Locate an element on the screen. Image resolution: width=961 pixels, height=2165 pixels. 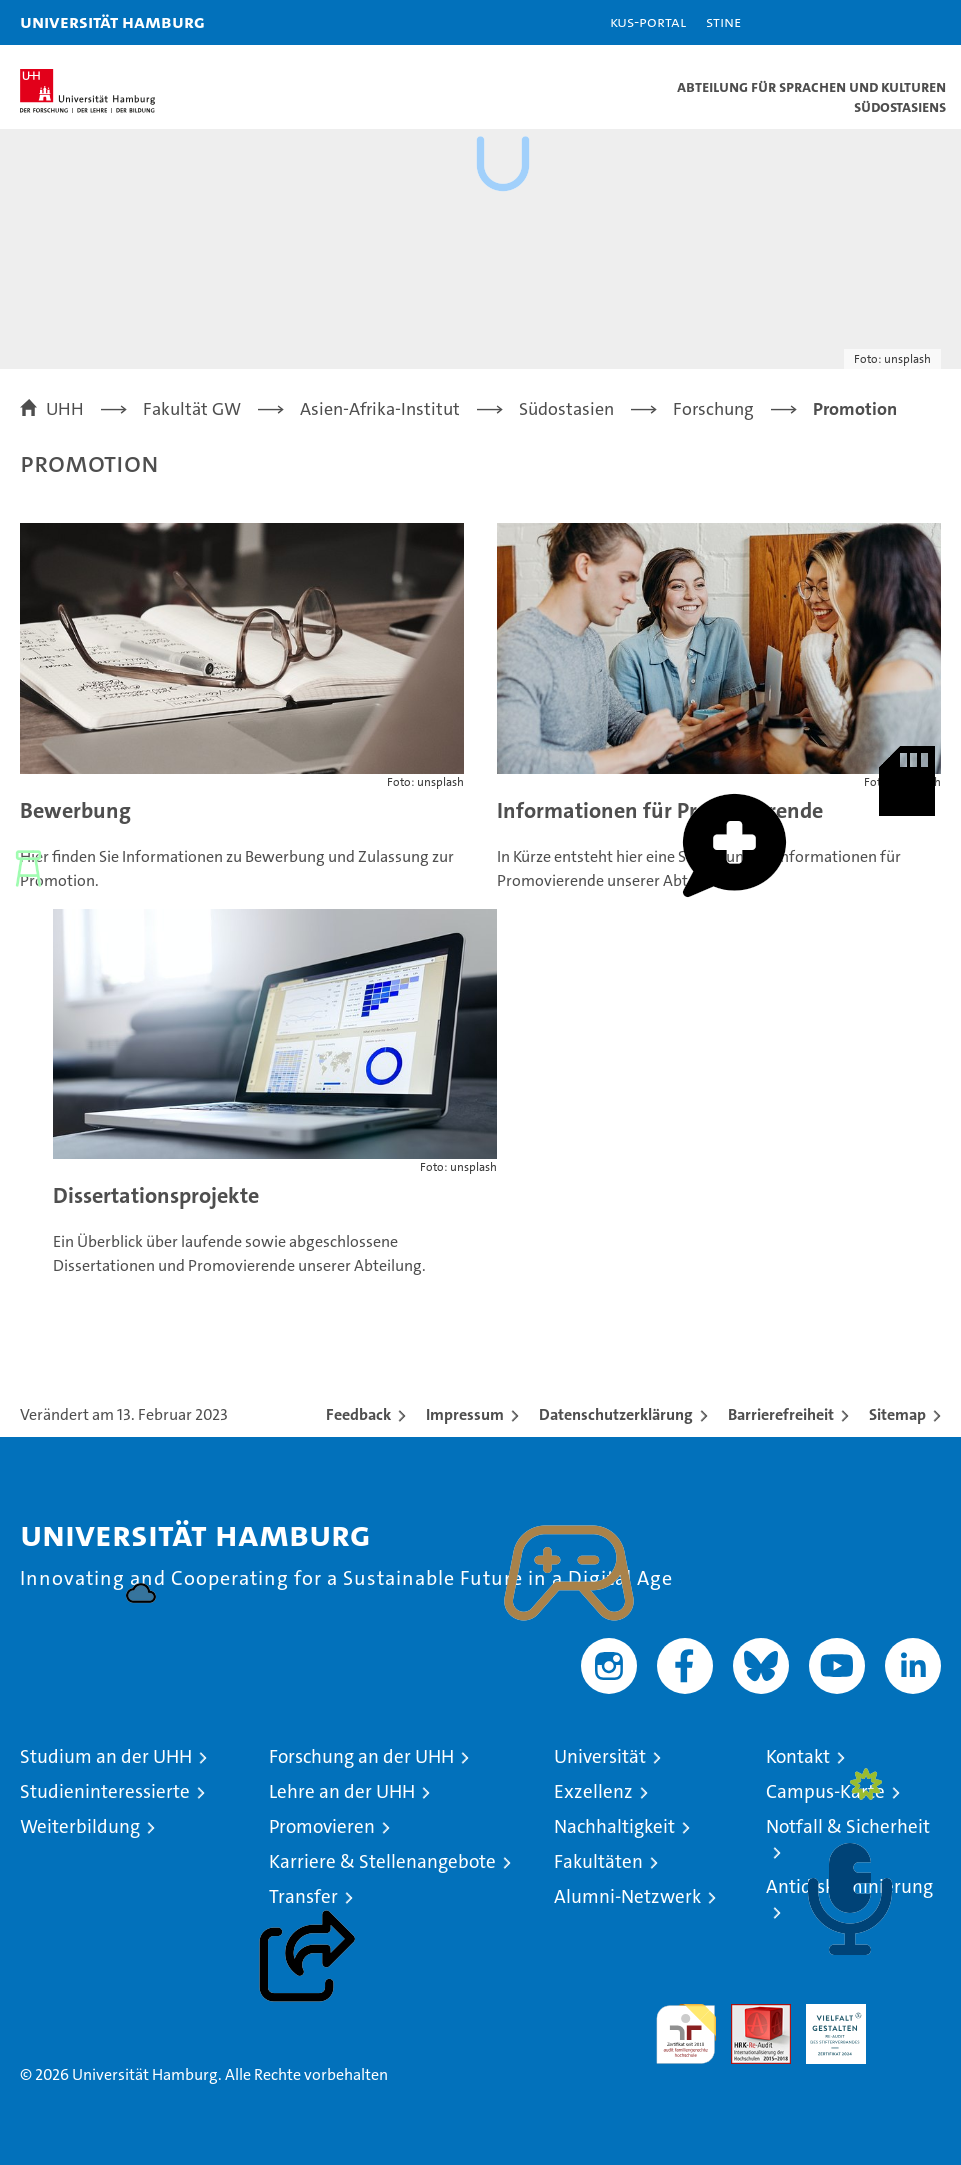
access cloud storage is located at coordinates (141, 1593).